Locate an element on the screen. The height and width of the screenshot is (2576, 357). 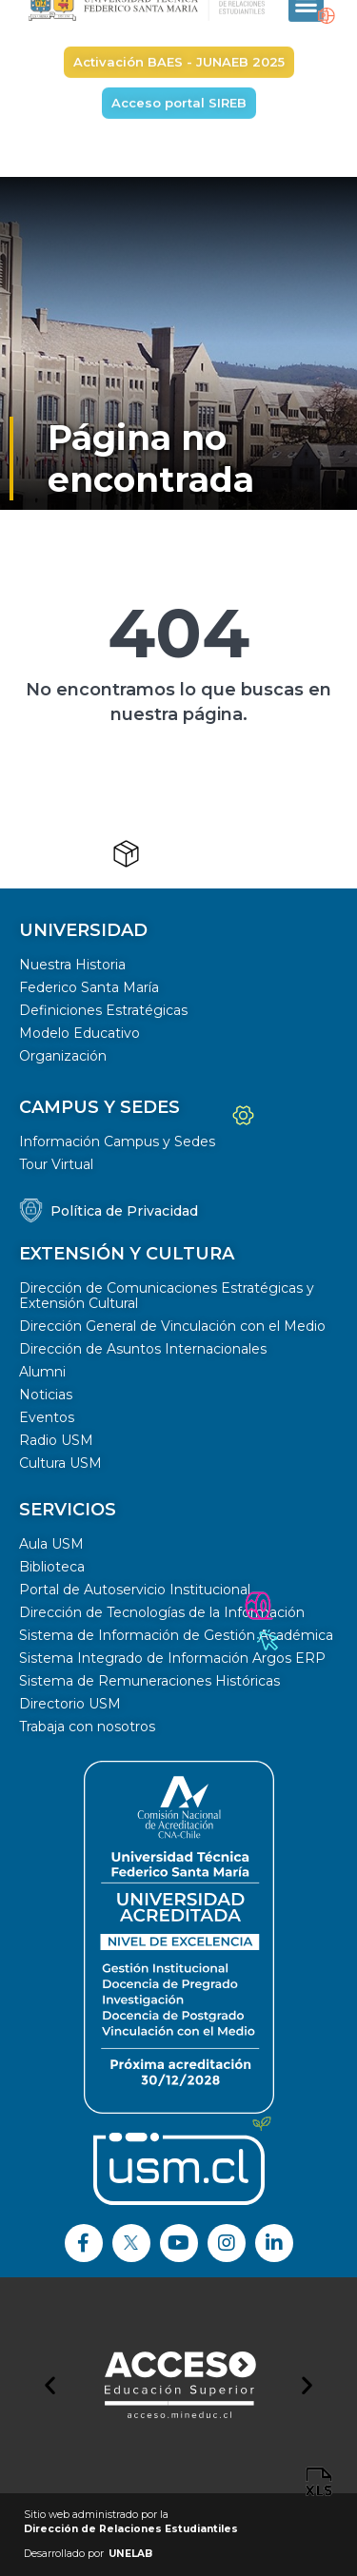
access settings or preferences is located at coordinates (243, 1115).